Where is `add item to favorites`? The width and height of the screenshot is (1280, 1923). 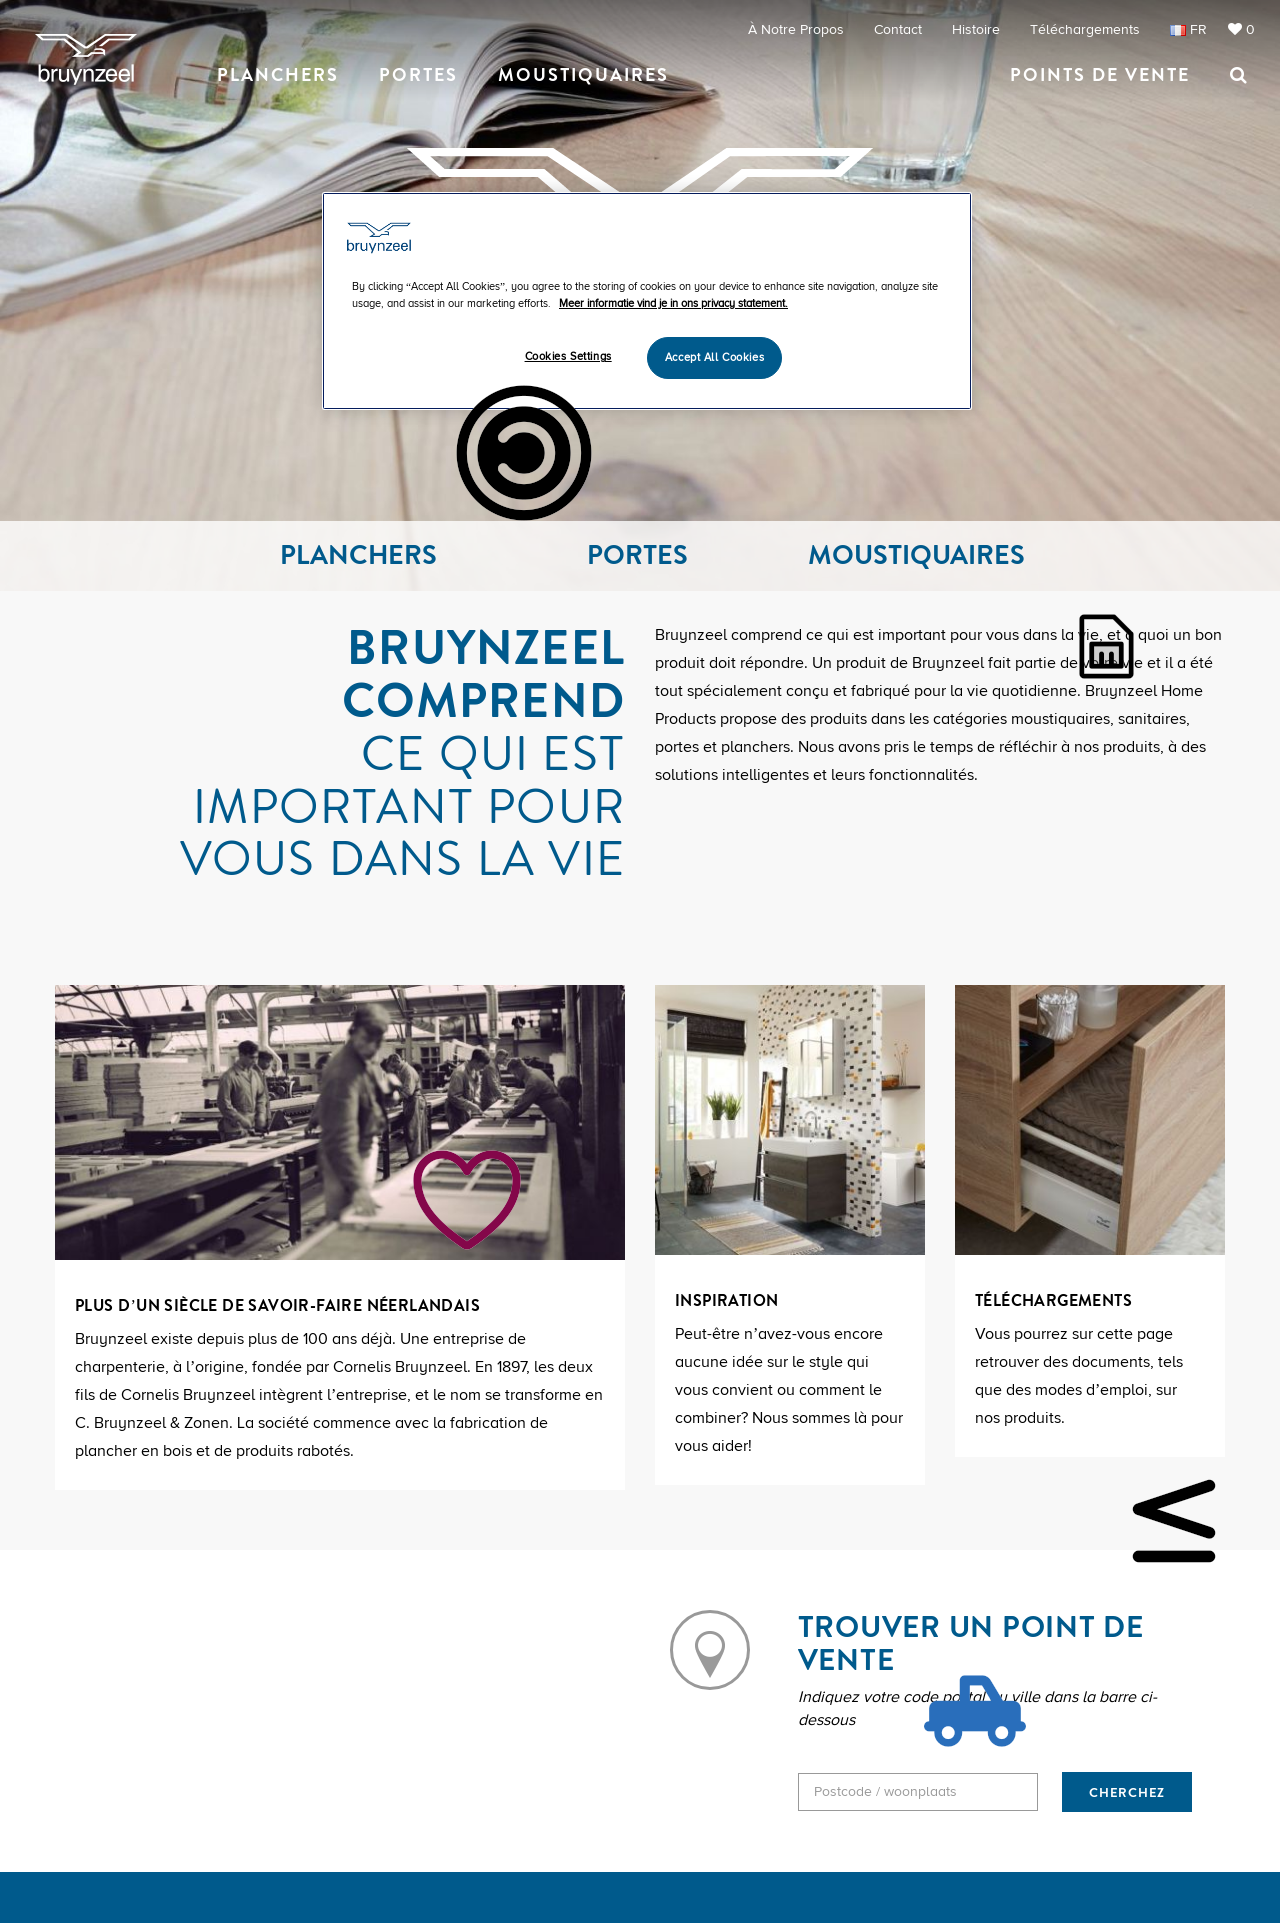 add item to favorites is located at coordinates (467, 1200).